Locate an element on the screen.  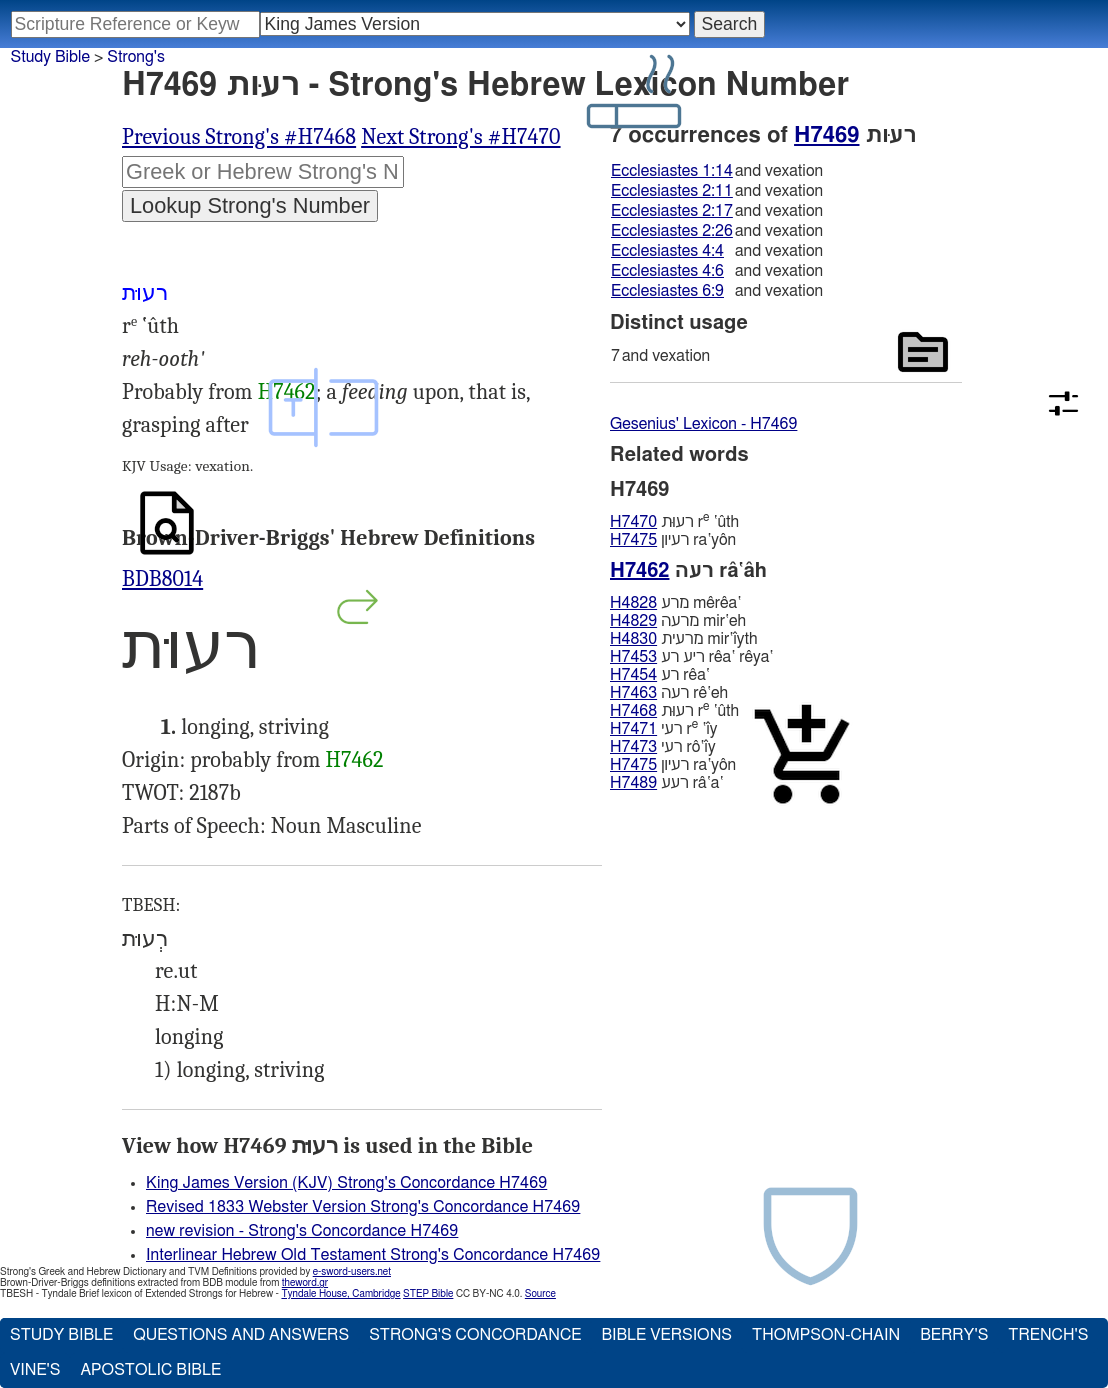
search within a document or file is located at coordinates (167, 523).